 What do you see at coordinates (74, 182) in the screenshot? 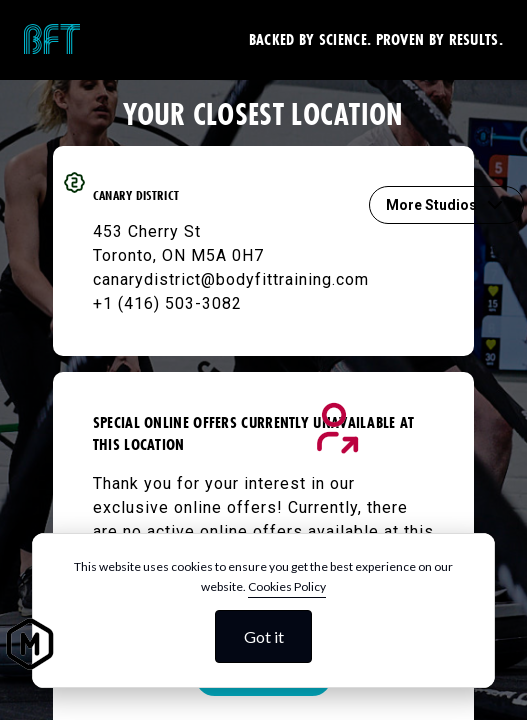
I see `indicates second place or runner-up status` at bounding box center [74, 182].